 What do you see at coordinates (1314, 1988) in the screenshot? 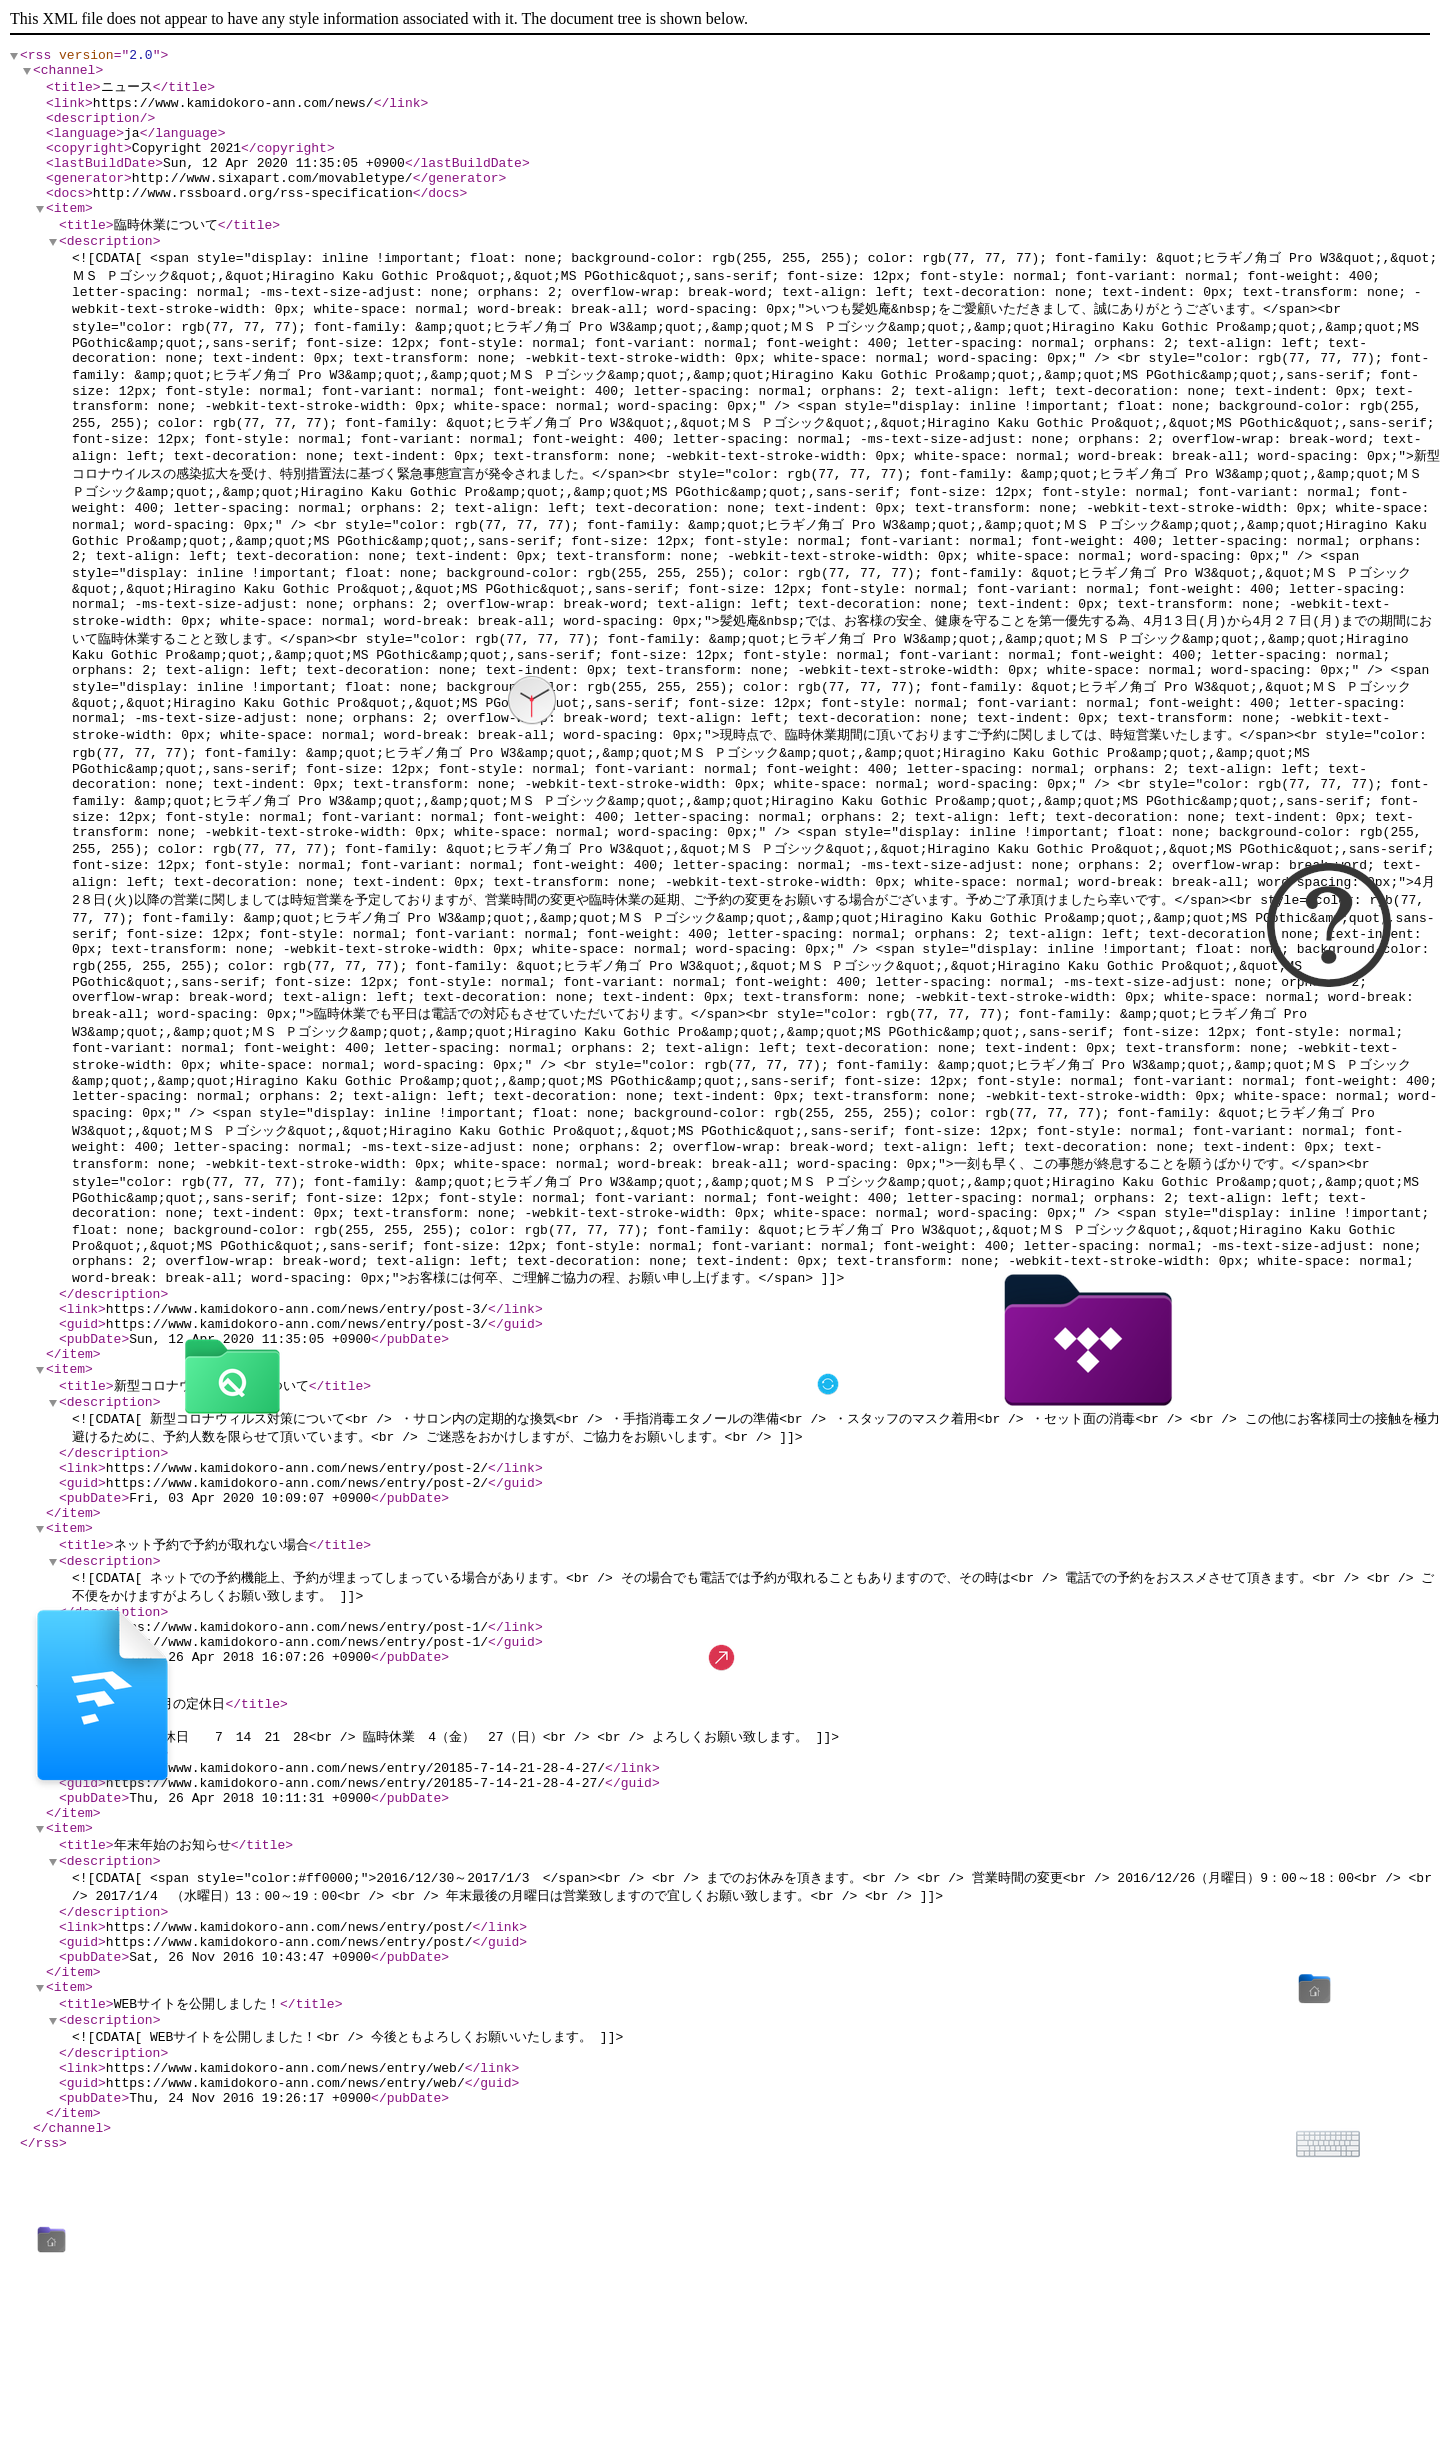
I see `access your home folder` at bounding box center [1314, 1988].